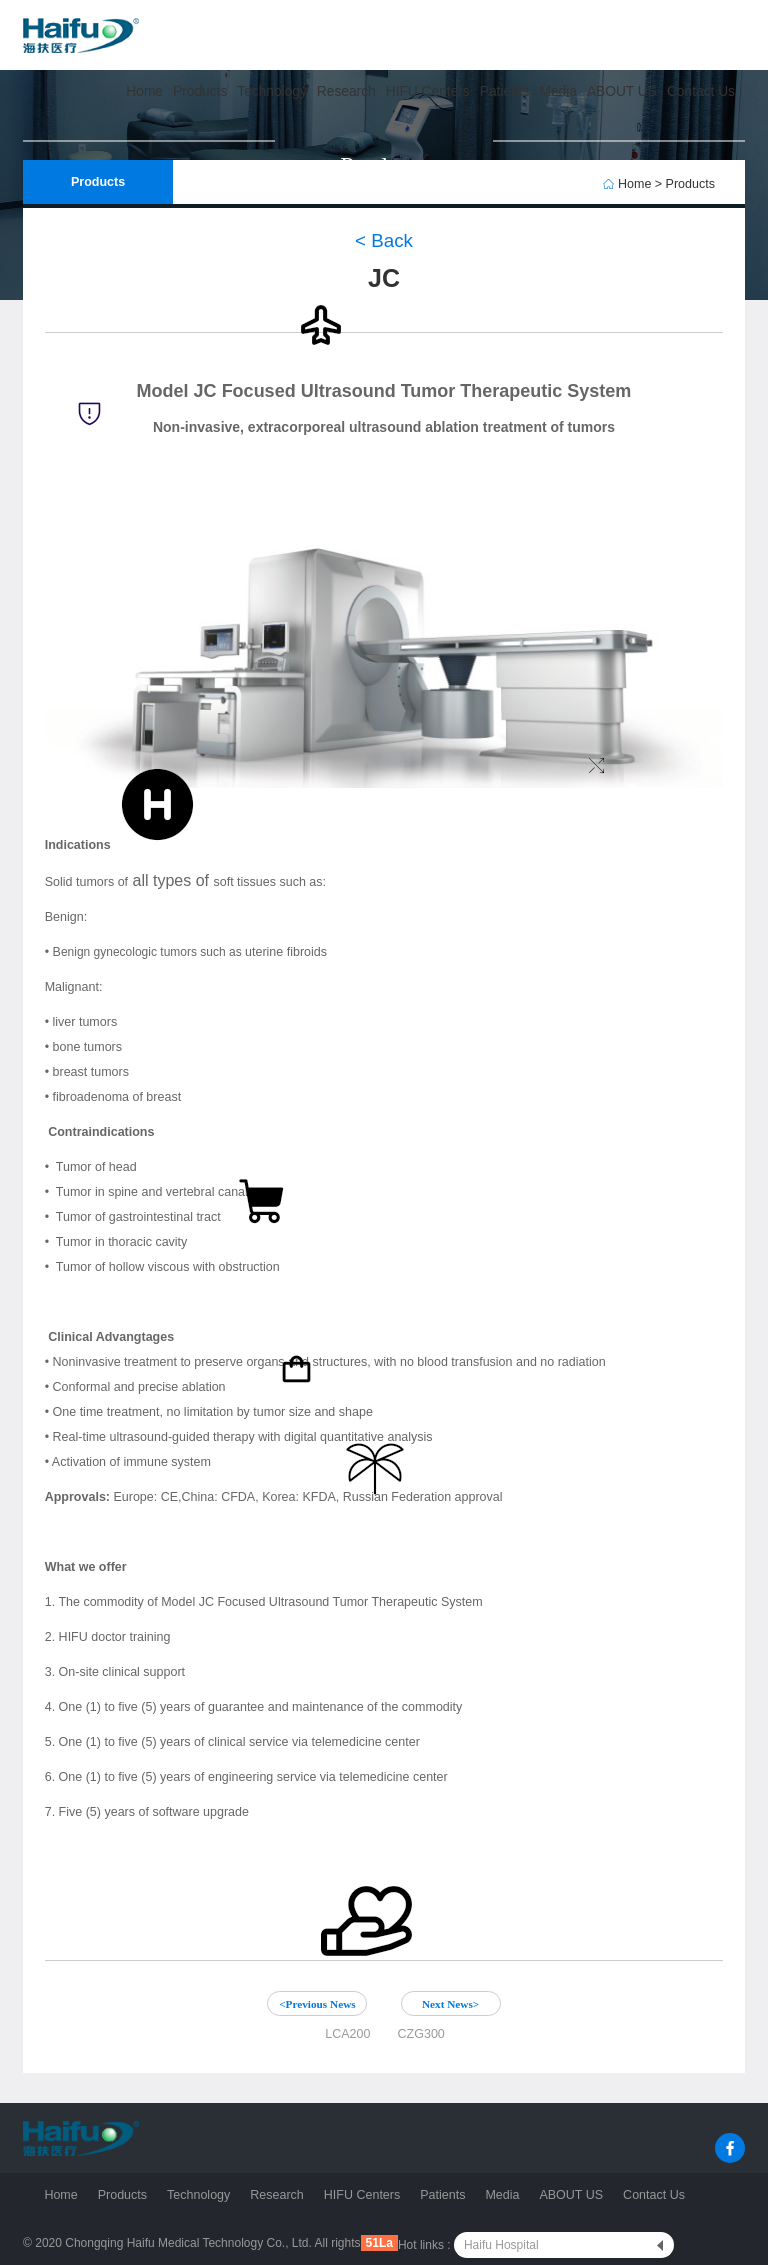 The width and height of the screenshot is (768, 2265). I want to click on view your shopping bag, so click(296, 1370).